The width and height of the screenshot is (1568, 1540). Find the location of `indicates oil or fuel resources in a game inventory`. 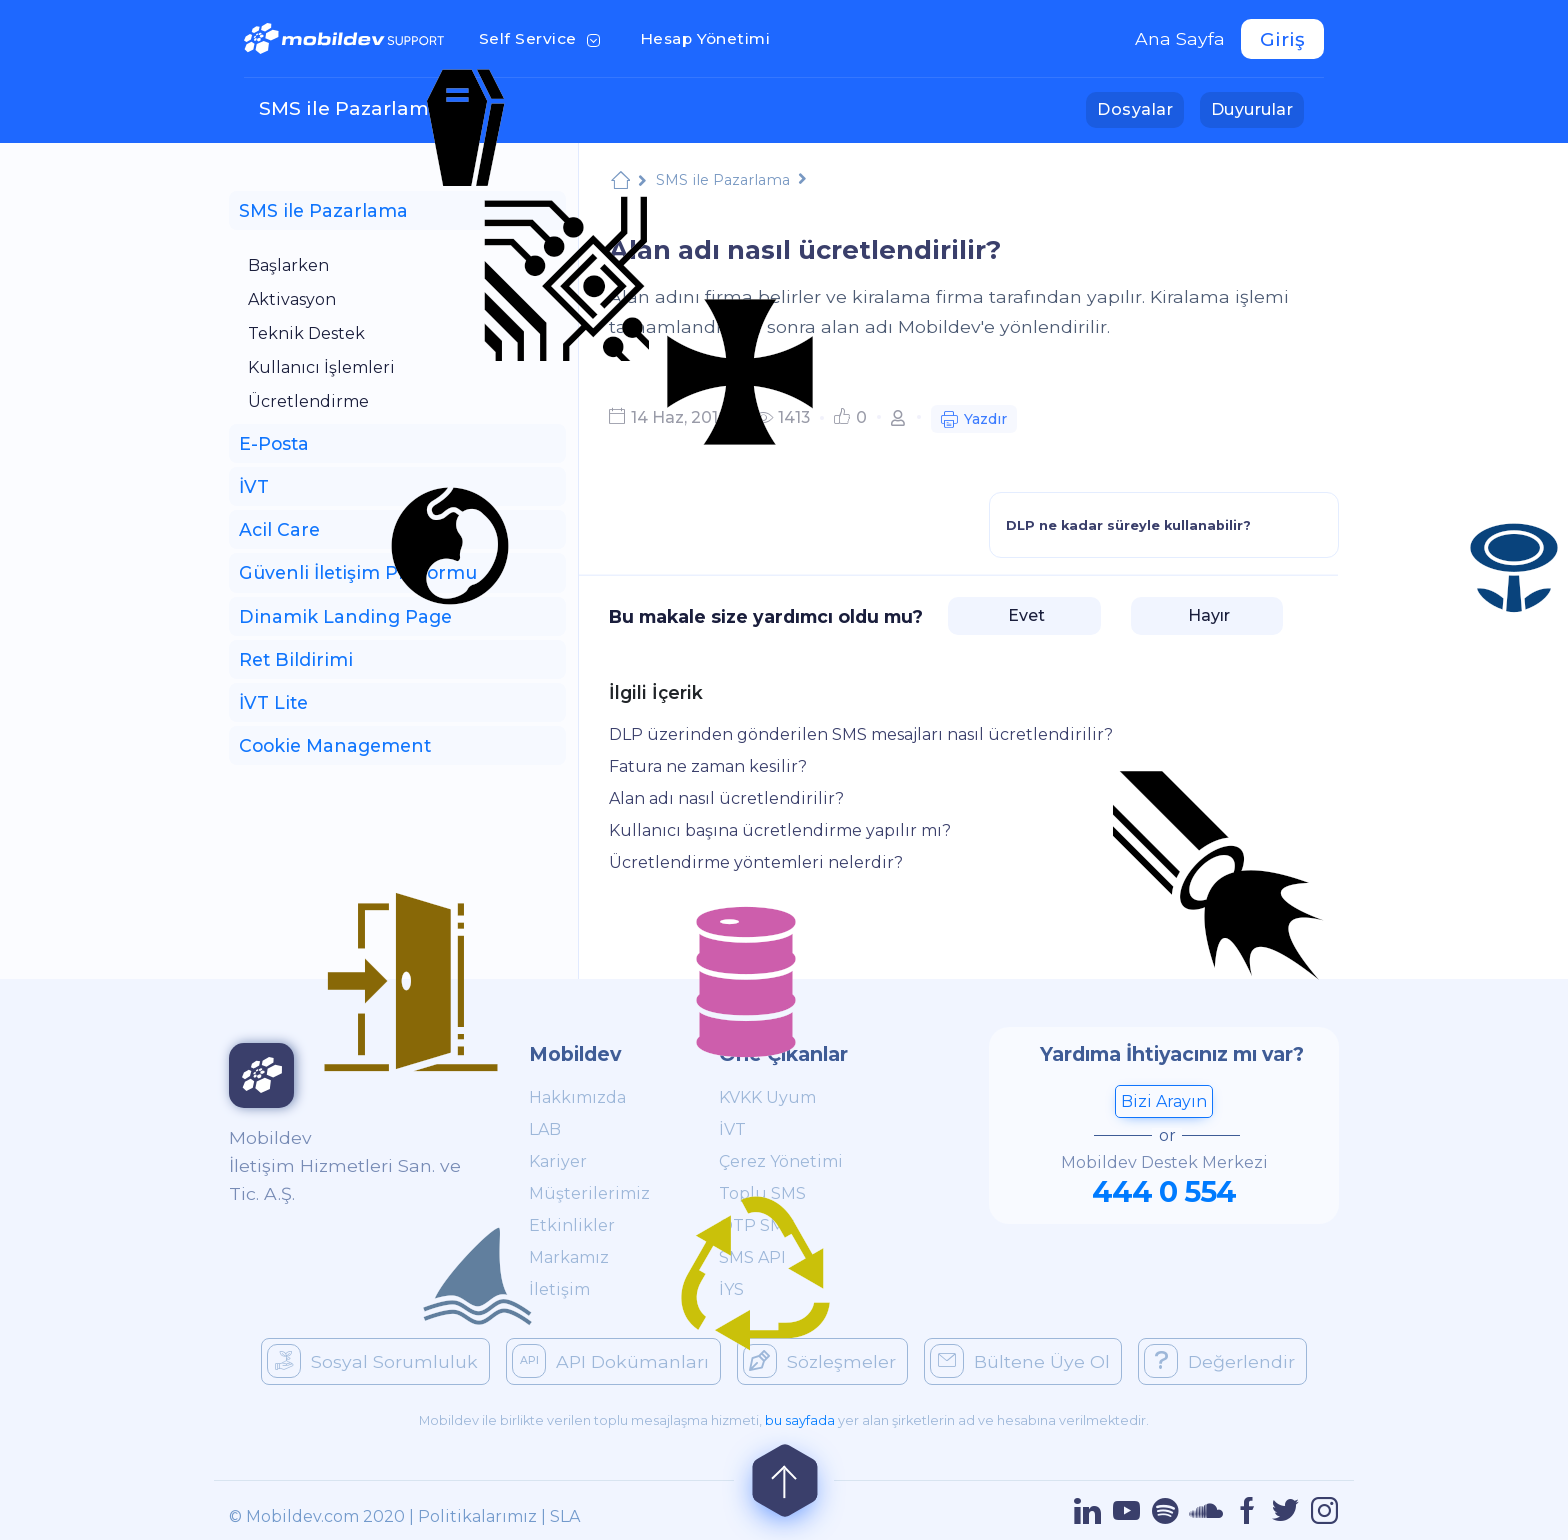

indicates oil or fuel resources in a game inventory is located at coordinates (746, 982).